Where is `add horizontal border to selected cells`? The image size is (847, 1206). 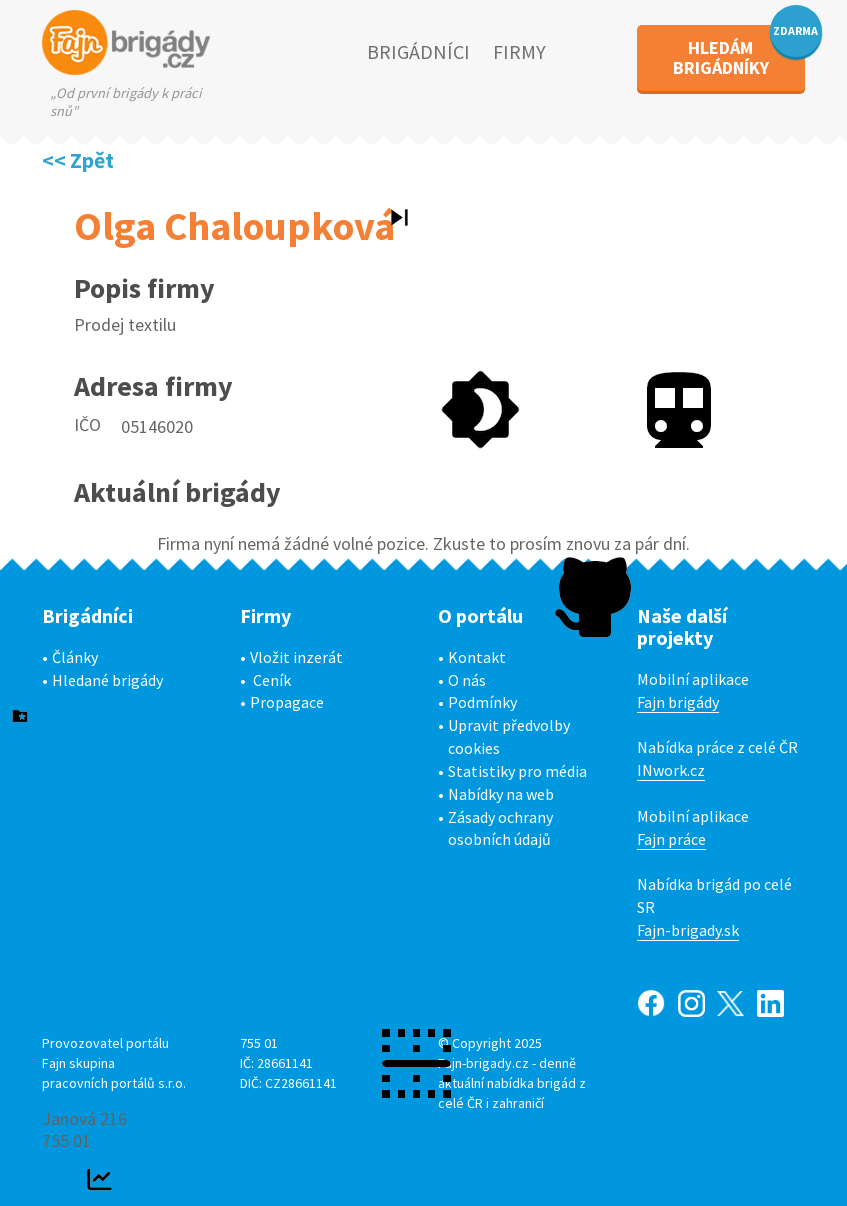
add horizontal border to selected cells is located at coordinates (416, 1063).